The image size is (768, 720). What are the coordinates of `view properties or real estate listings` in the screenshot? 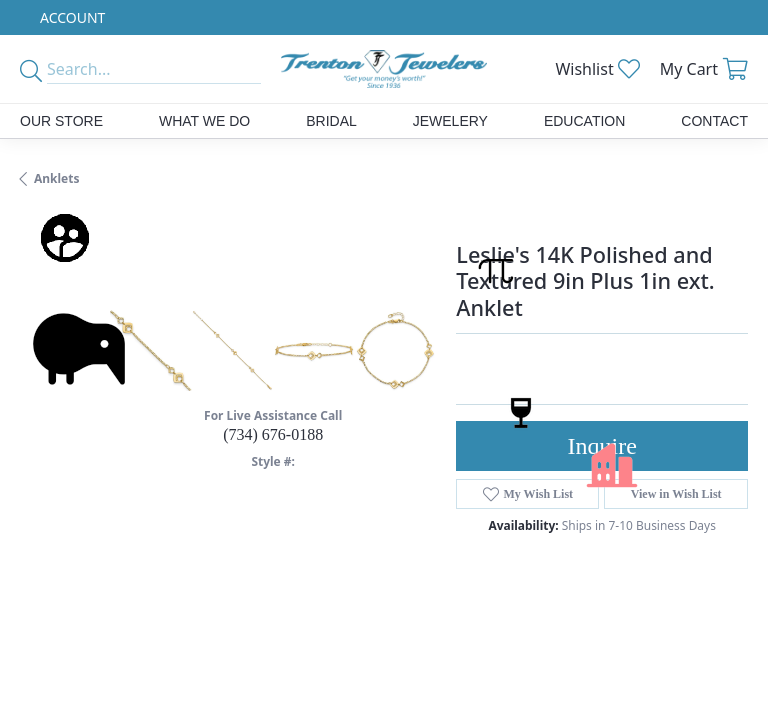 It's located at (612, 467).